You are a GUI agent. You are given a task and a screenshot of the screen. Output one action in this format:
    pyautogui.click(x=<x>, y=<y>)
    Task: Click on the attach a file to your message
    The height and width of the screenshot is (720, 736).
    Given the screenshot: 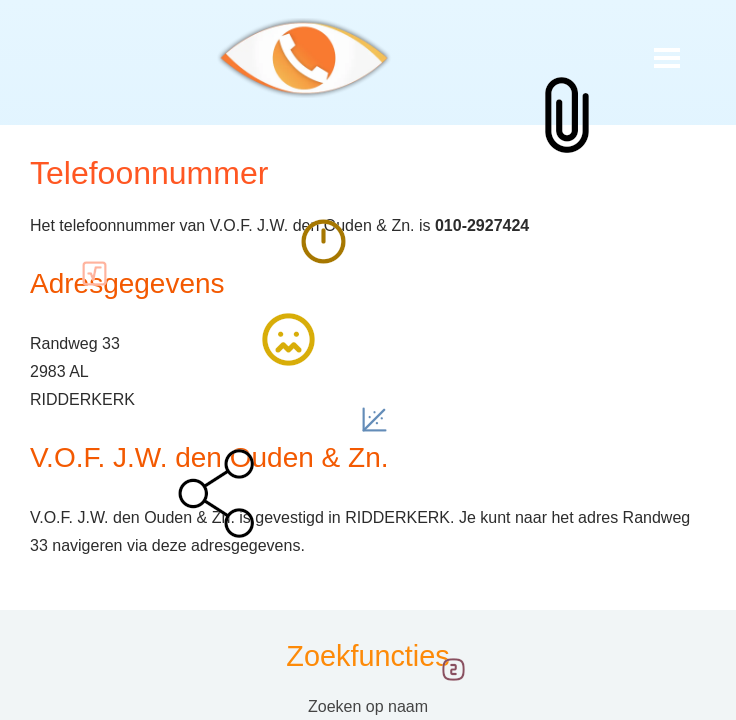 What is the action you would take?
    pyautogui.click(x=567, y=115)
    